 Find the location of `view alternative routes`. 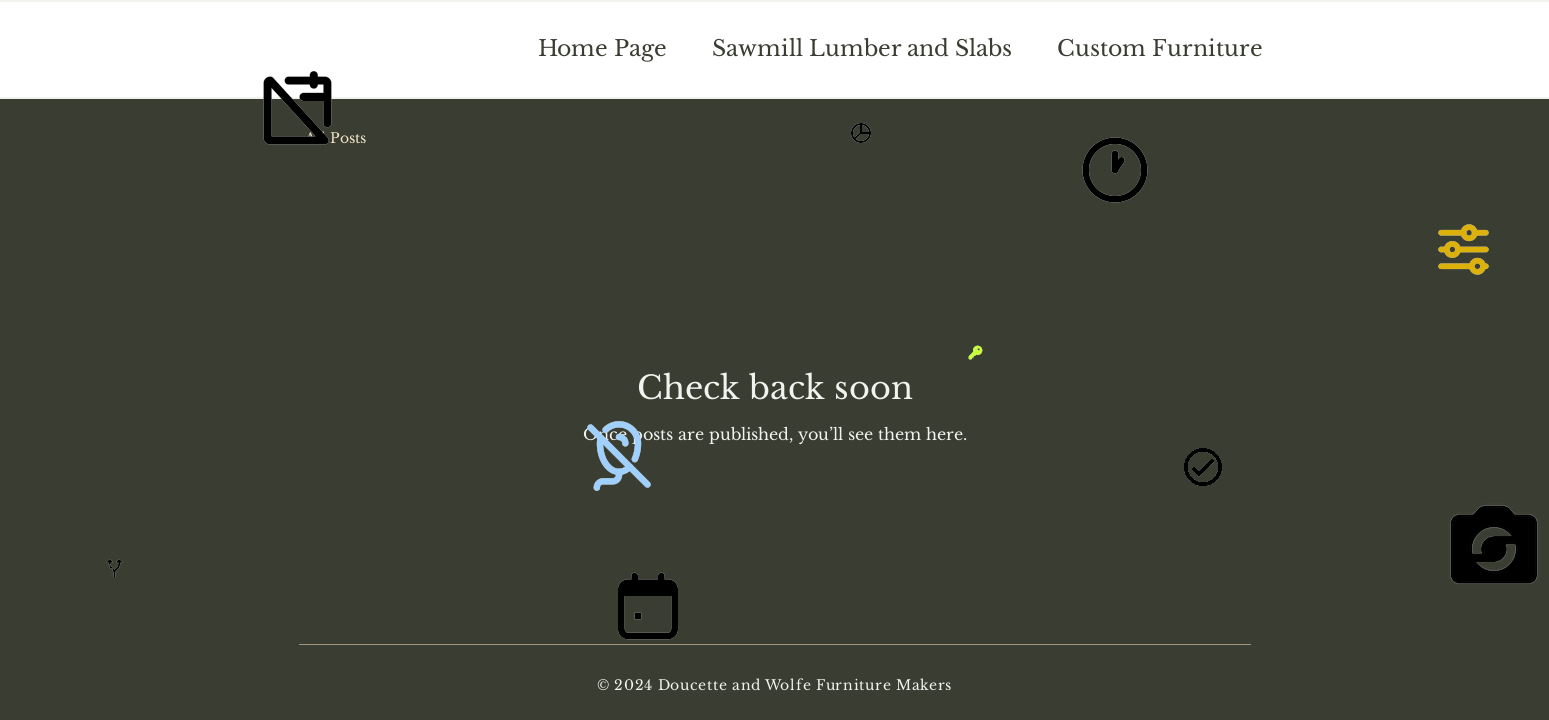

view alternative routes is located at coordinates (114, 568).